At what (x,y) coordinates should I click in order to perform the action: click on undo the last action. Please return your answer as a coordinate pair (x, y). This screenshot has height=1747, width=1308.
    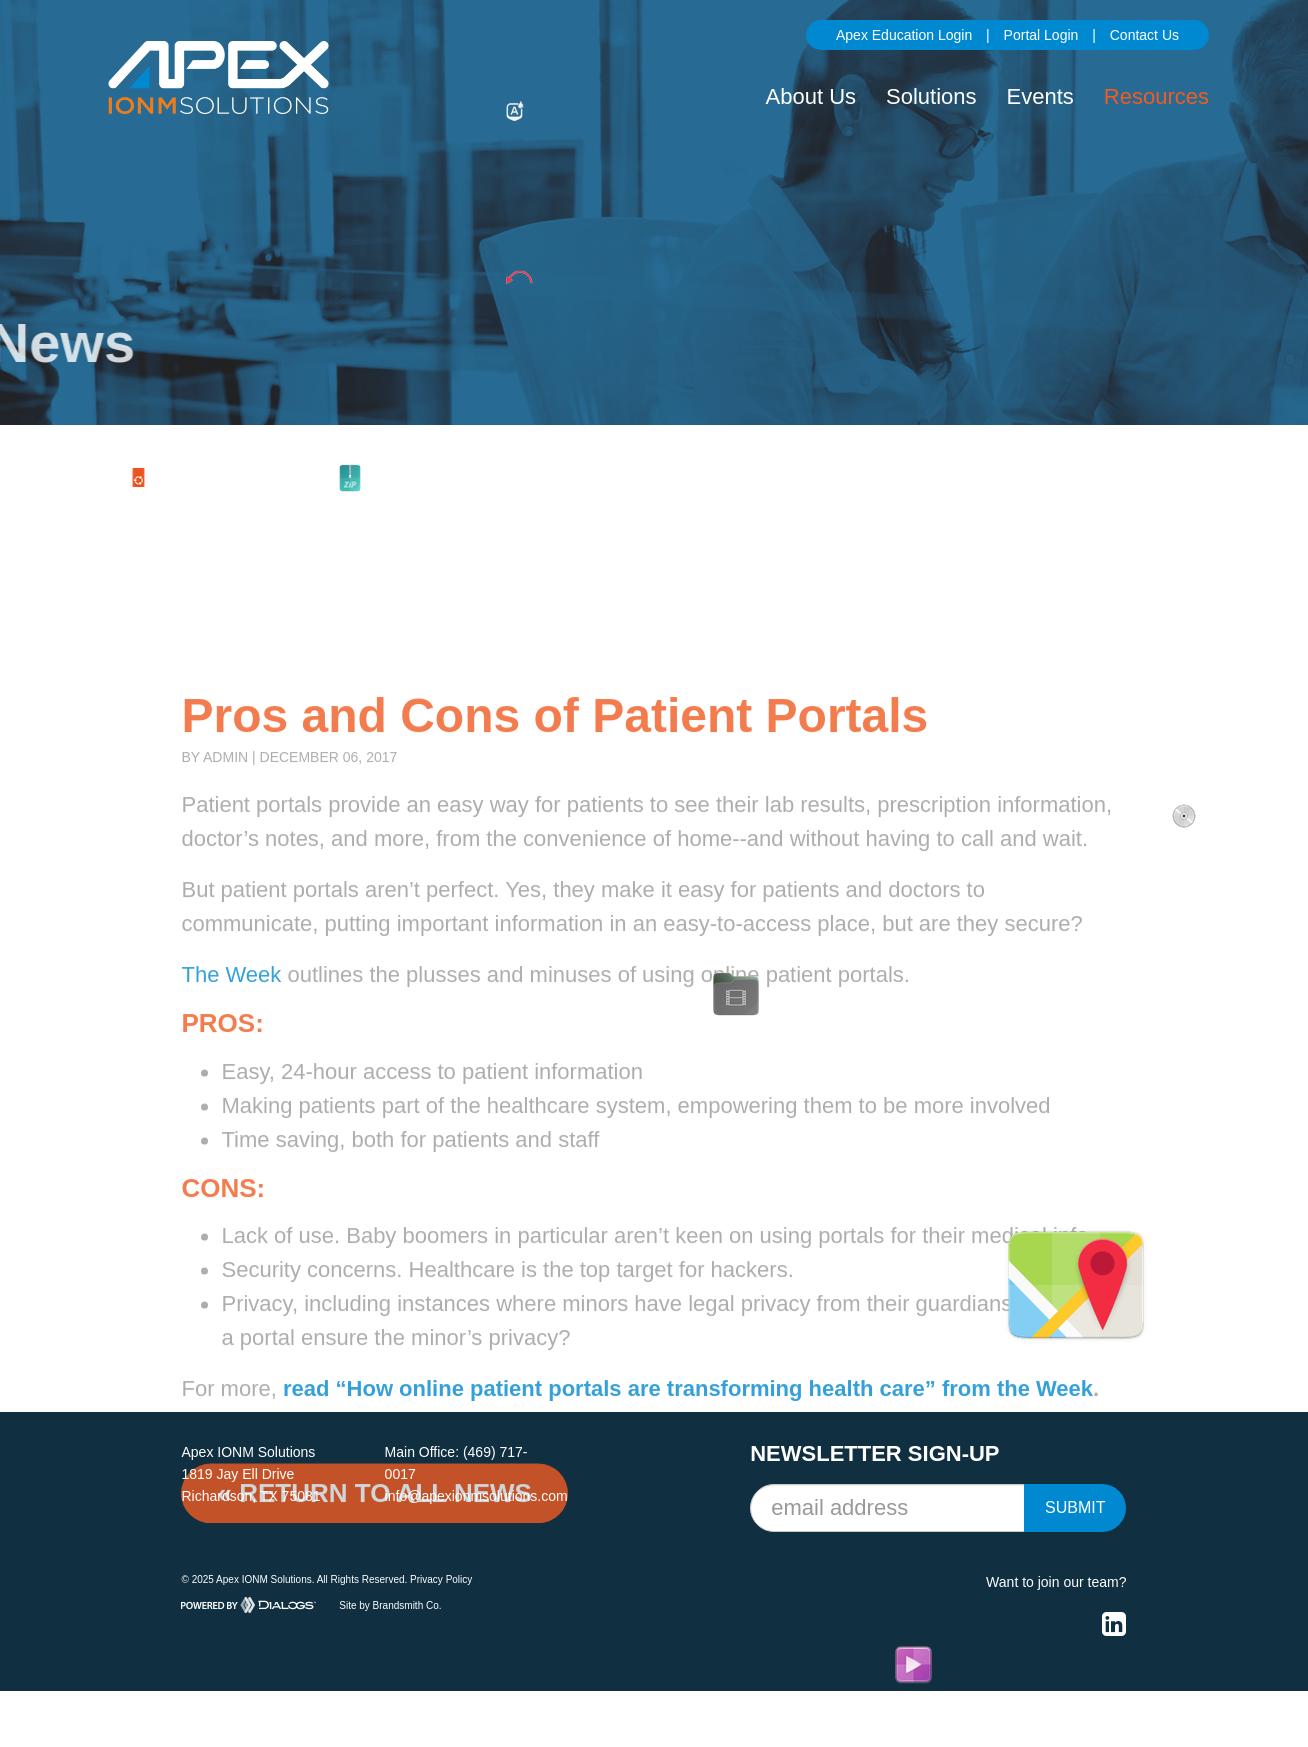
    Looking at the image, I should click on (520, 277).